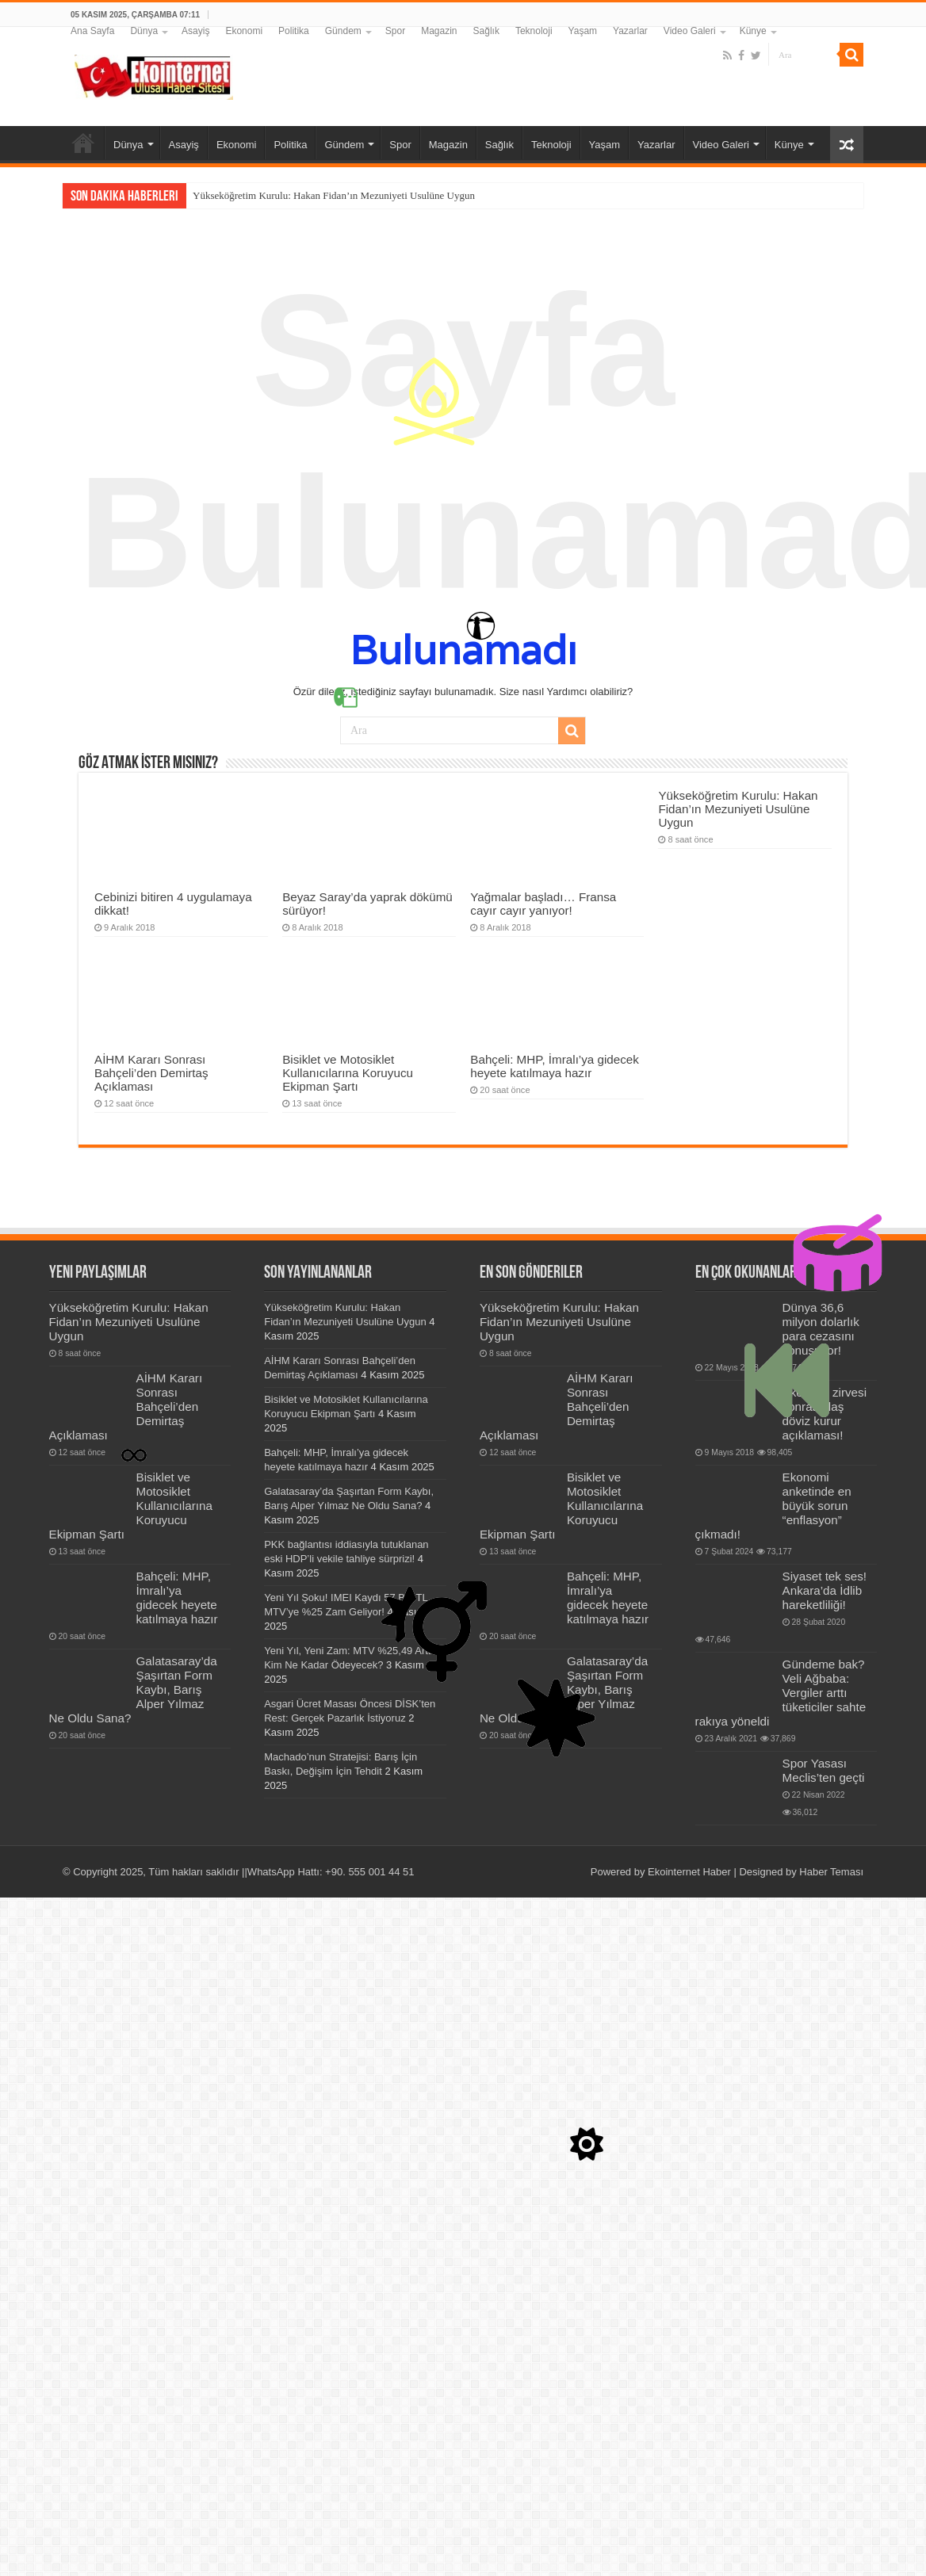 This screenshot has height=2576, width=926. Describe the element at coordinates (587, 2144) in the screenshot. I see `toggle light mode or bright theme` at that location.